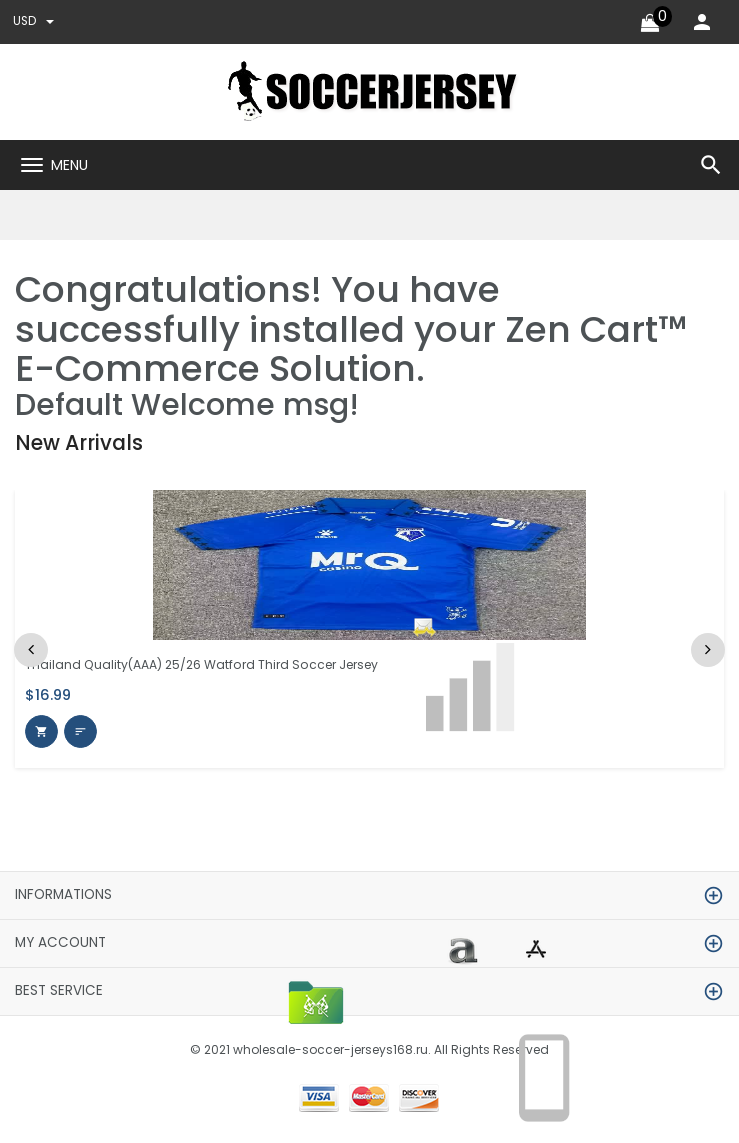  What do you see at coordinates (316, 1004) in the screenshot?
I see `open game jolt downloads folder` at bounding box center [316, 1004].